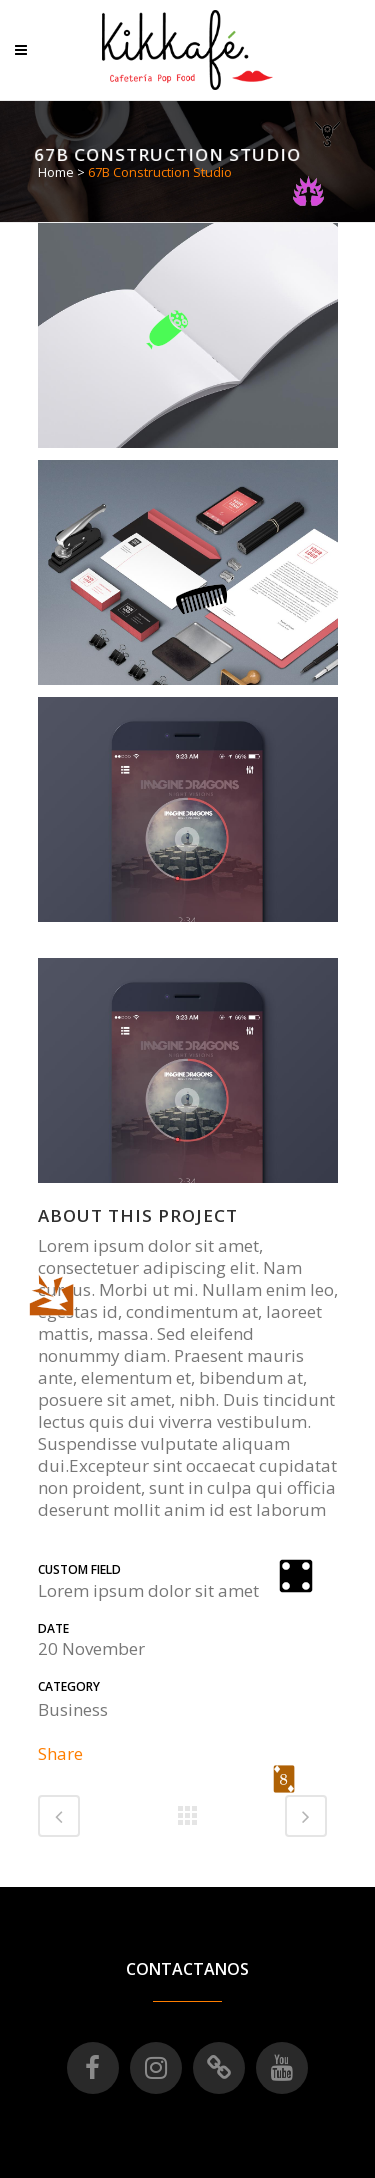  I want to click on access grooming or personal care settings, so click(201, 599).